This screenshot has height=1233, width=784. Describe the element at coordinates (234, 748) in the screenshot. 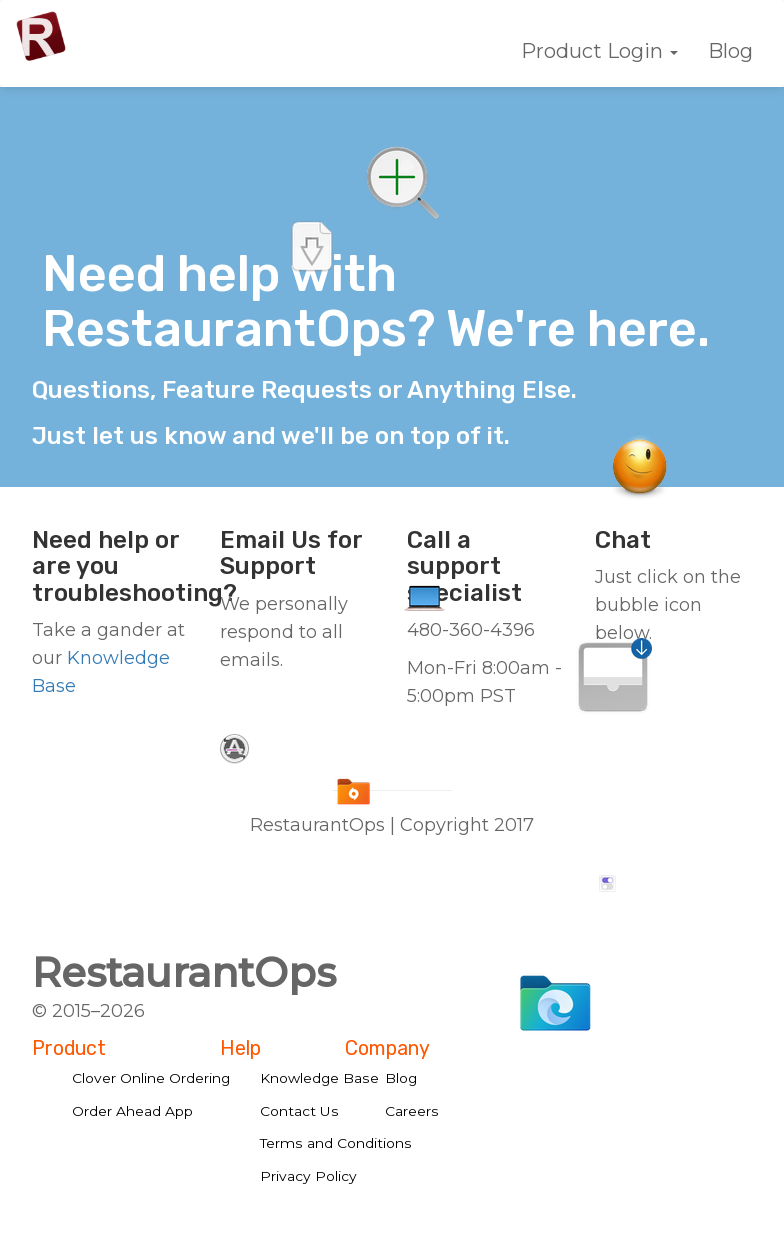

I see `open the software updater application` at that location.